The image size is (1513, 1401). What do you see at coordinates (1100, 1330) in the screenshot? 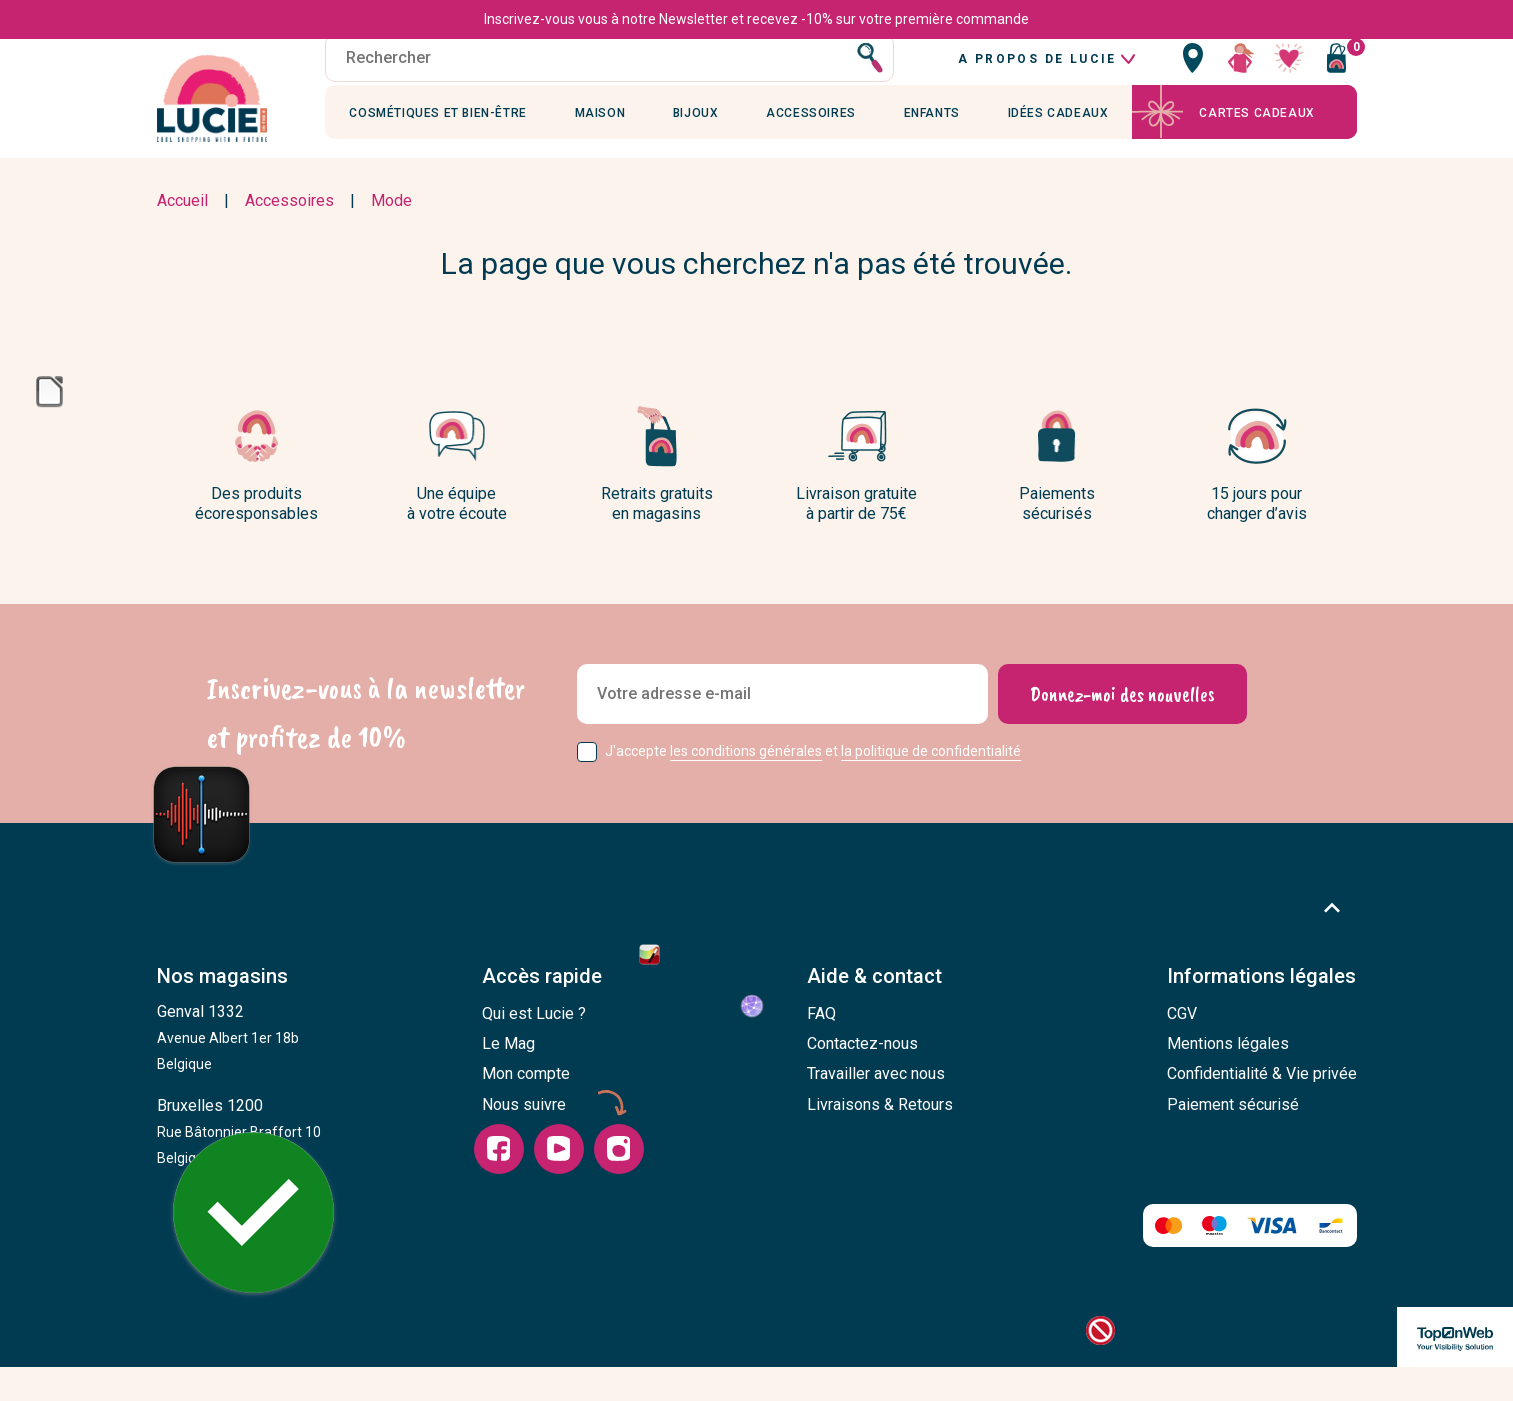
I see `delete selected email message` at bounding box center [1100, 1330].